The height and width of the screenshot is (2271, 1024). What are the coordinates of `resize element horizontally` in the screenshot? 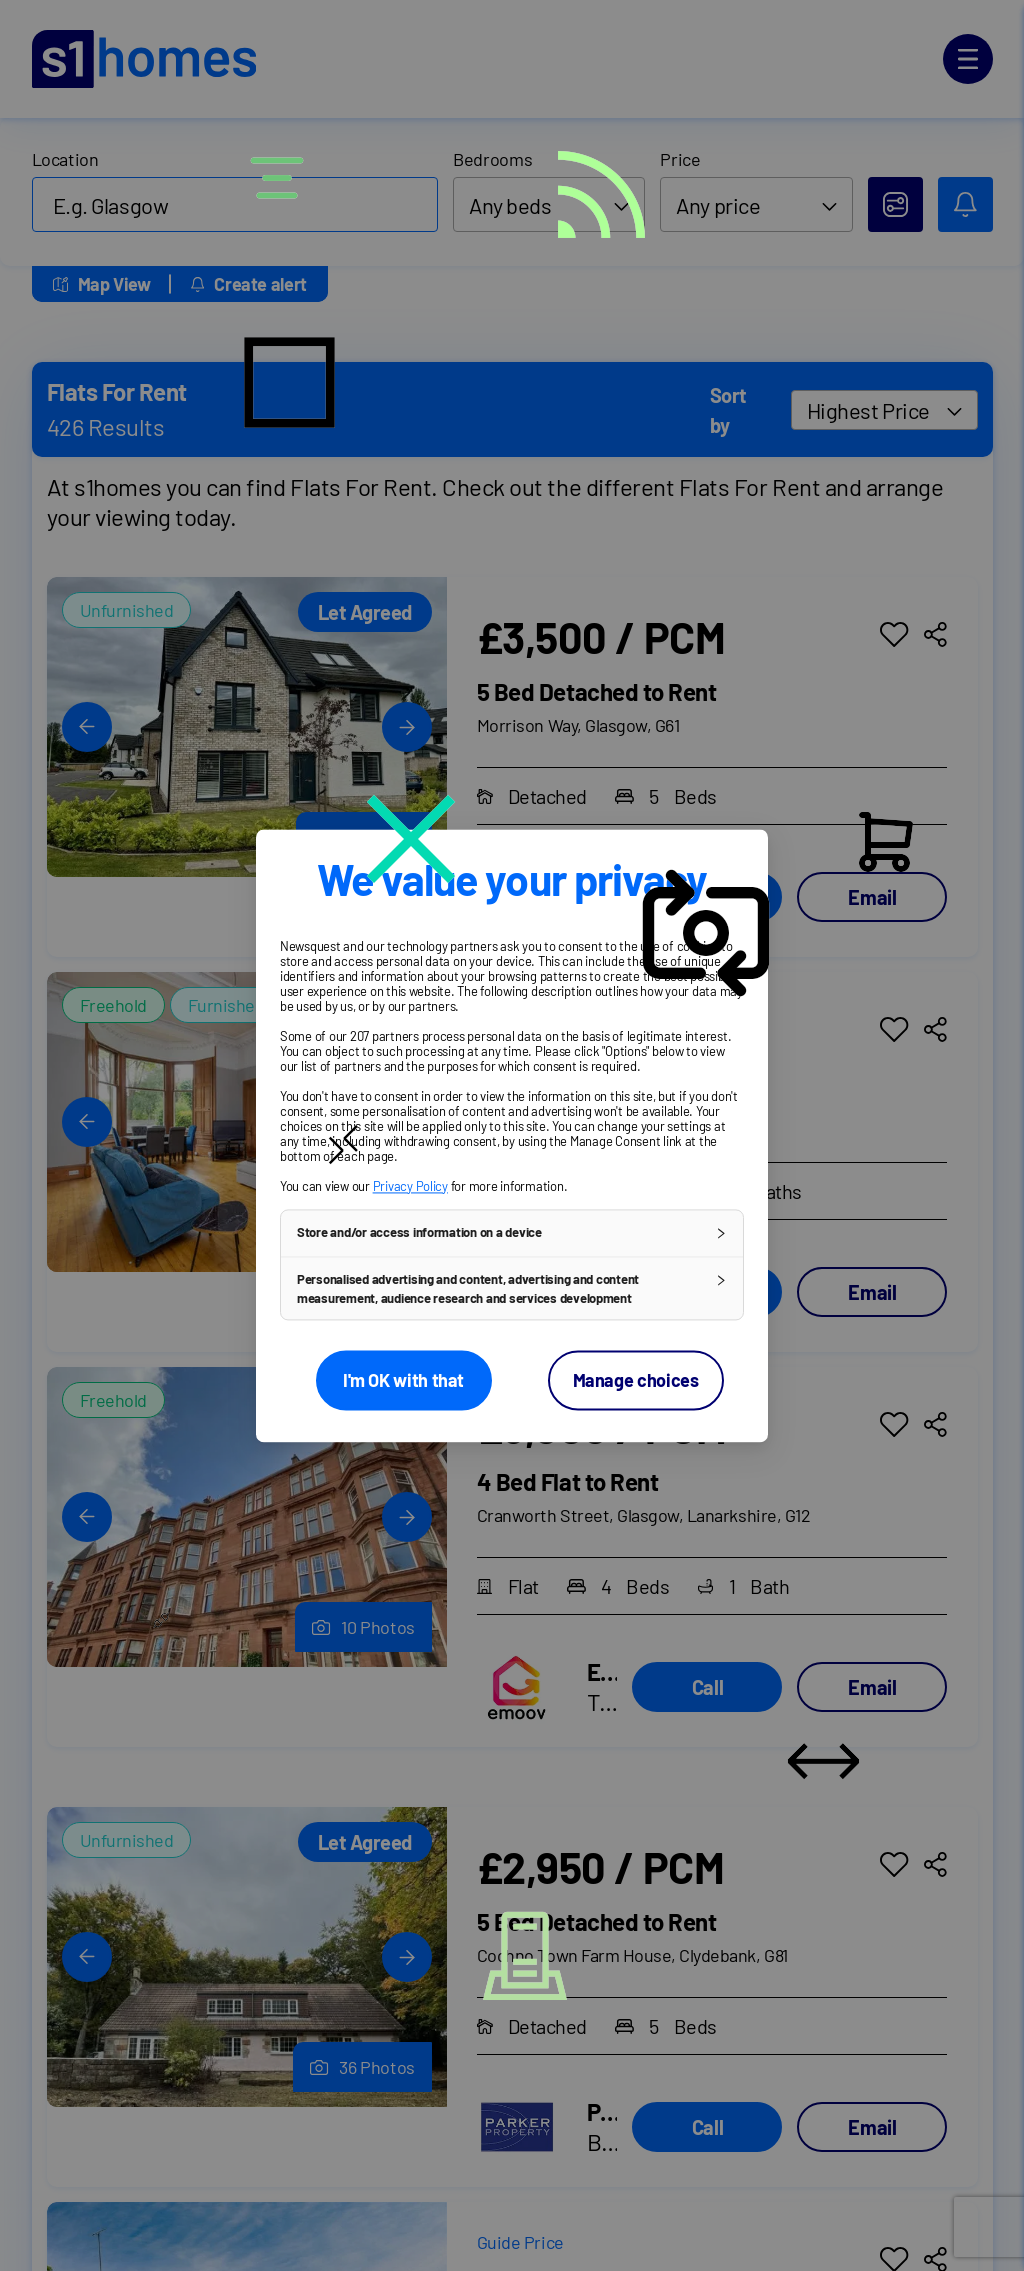 It's located at (823, 1758).